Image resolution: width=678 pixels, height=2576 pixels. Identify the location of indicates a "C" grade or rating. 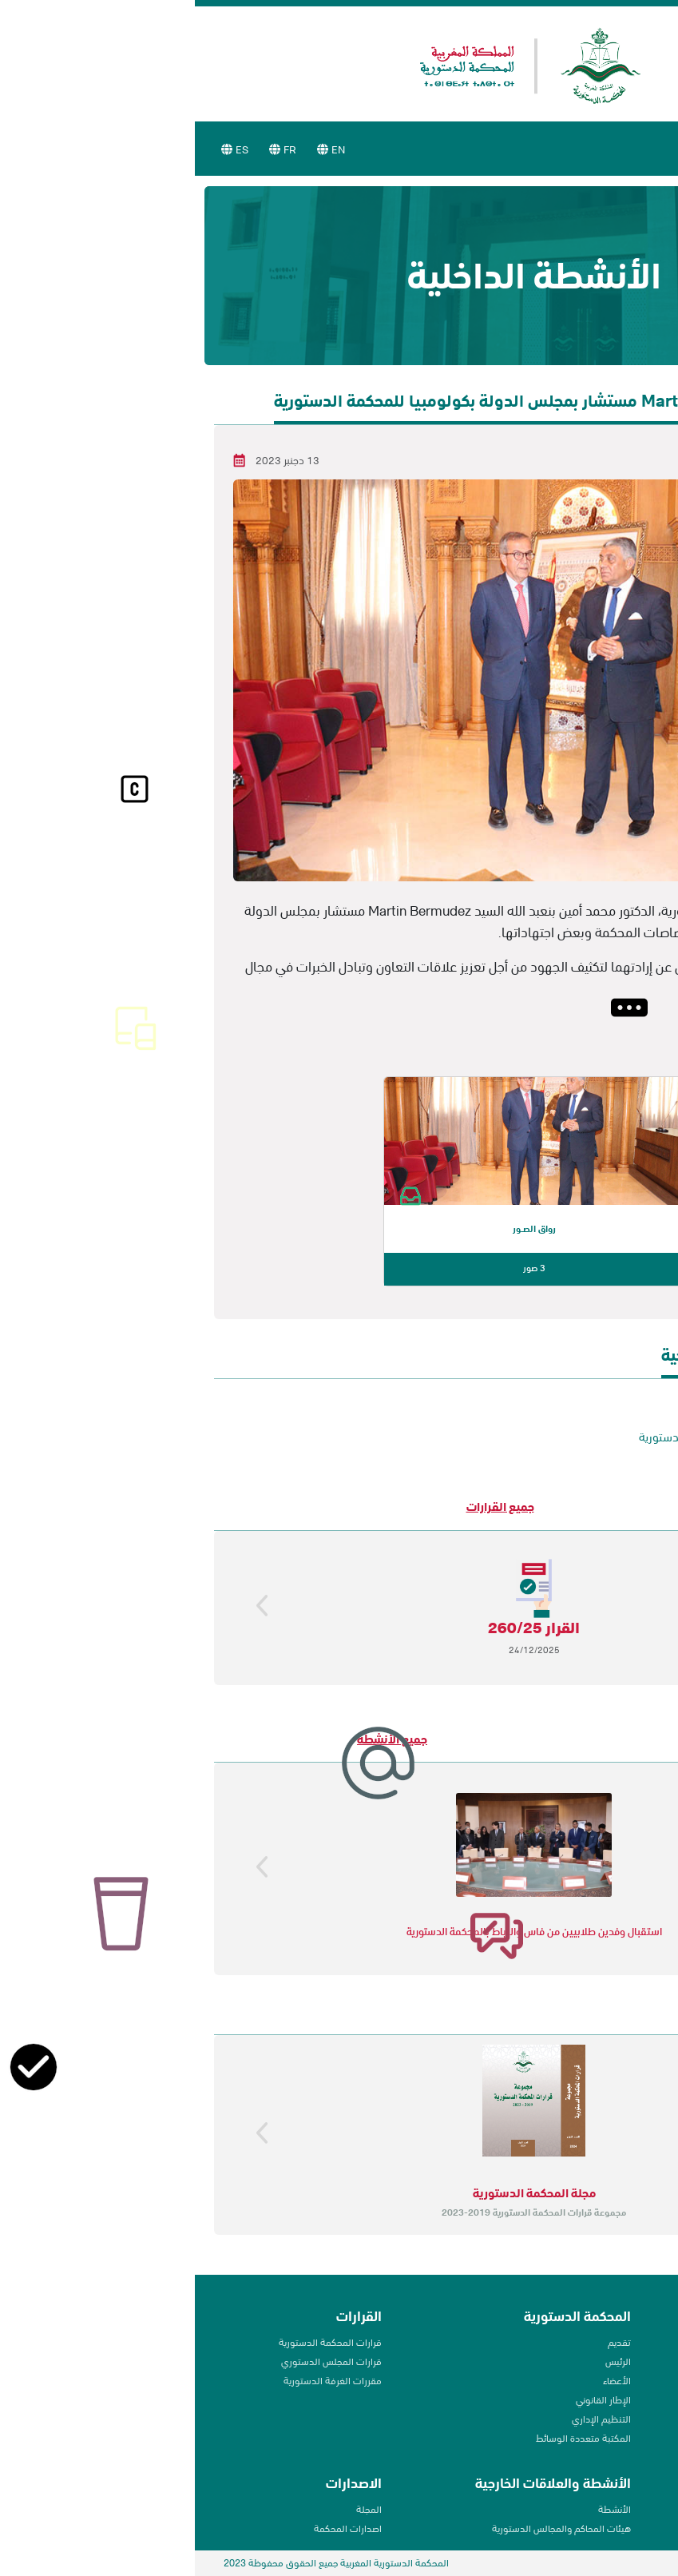
(134, 789).